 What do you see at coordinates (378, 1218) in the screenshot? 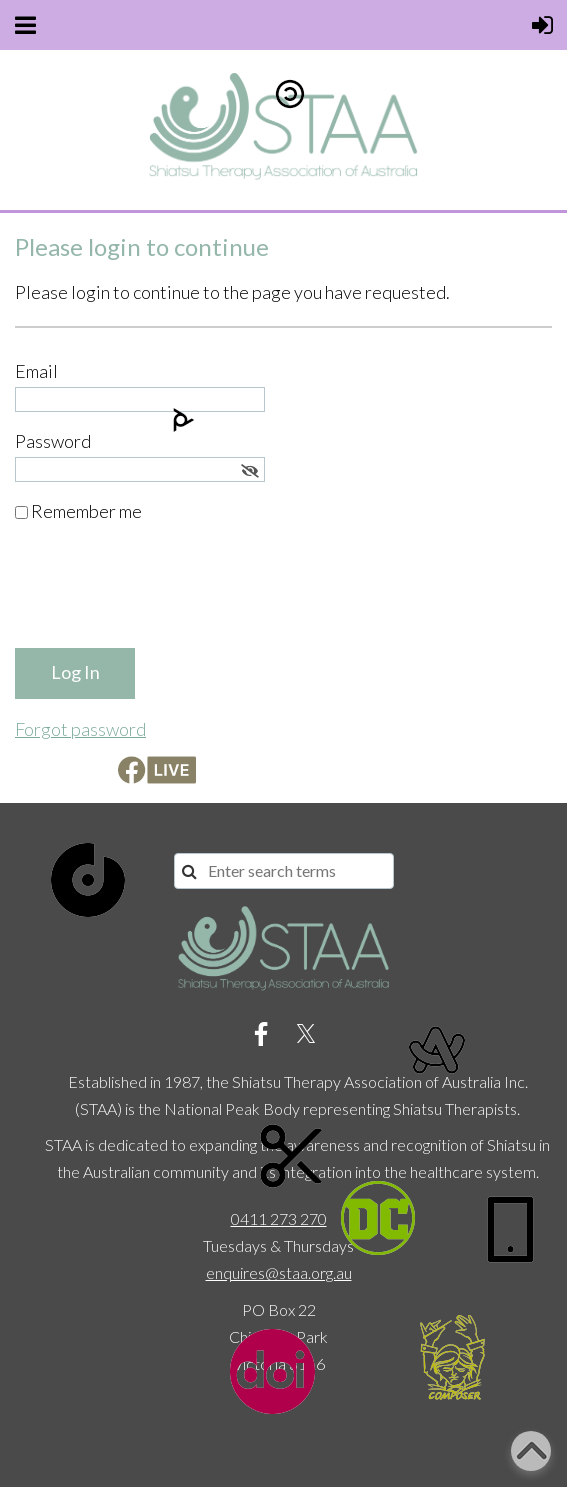
I see `DC Entertainment logo` at bounding box center [378, 1218].